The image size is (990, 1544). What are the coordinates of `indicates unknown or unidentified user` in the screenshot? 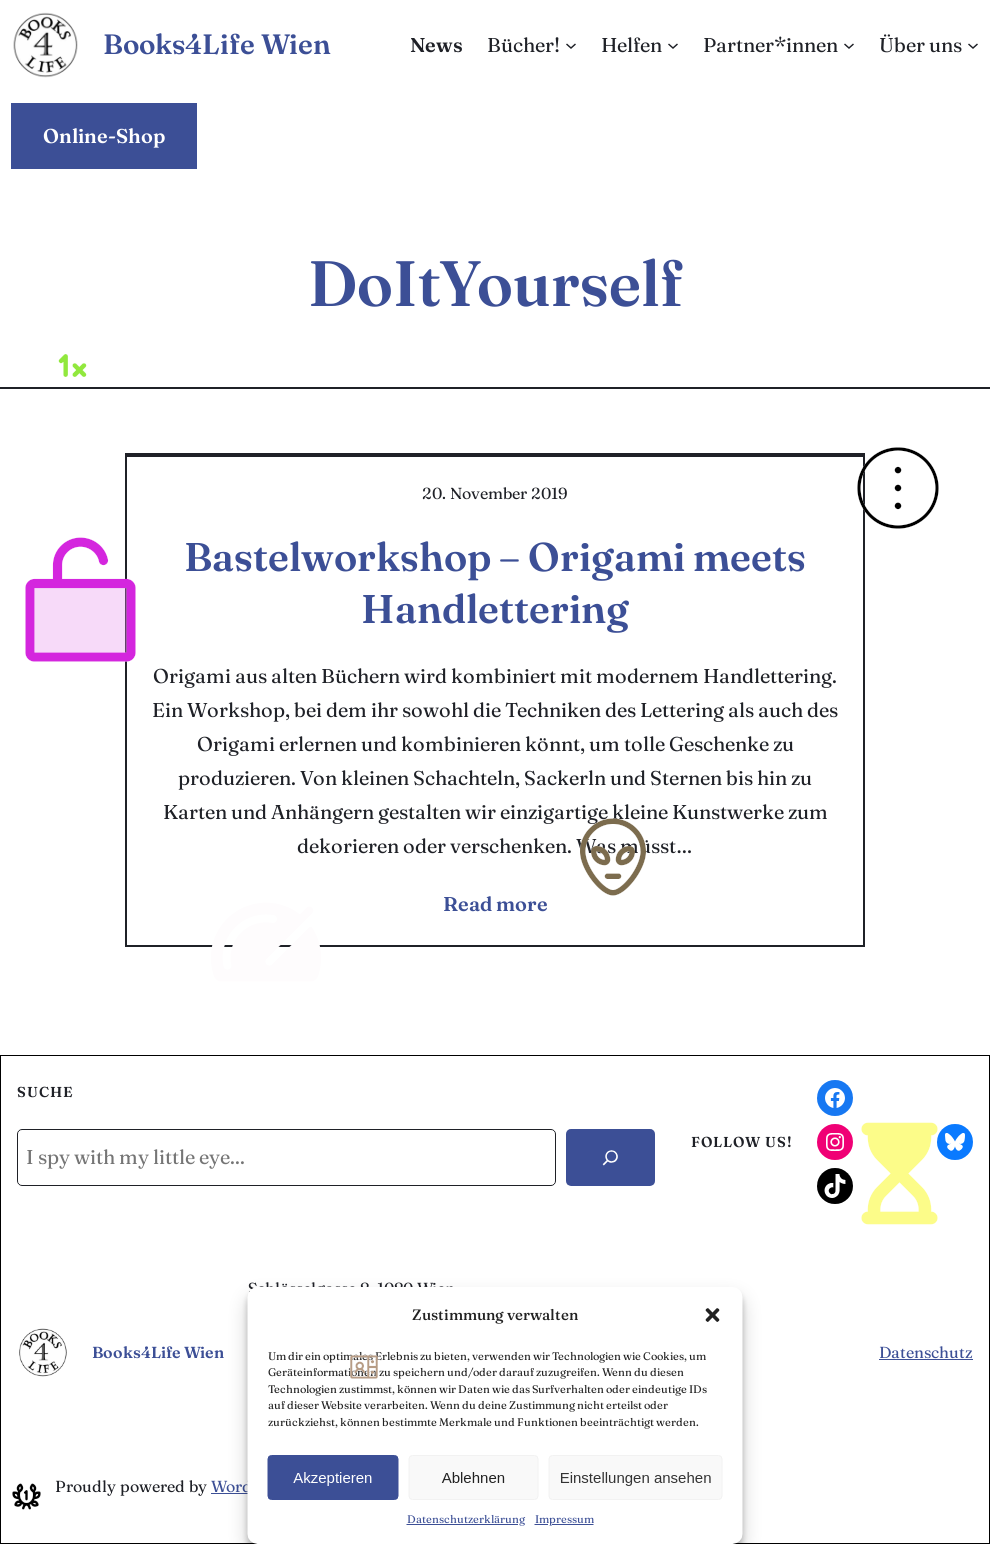 It's located at (613, 857).